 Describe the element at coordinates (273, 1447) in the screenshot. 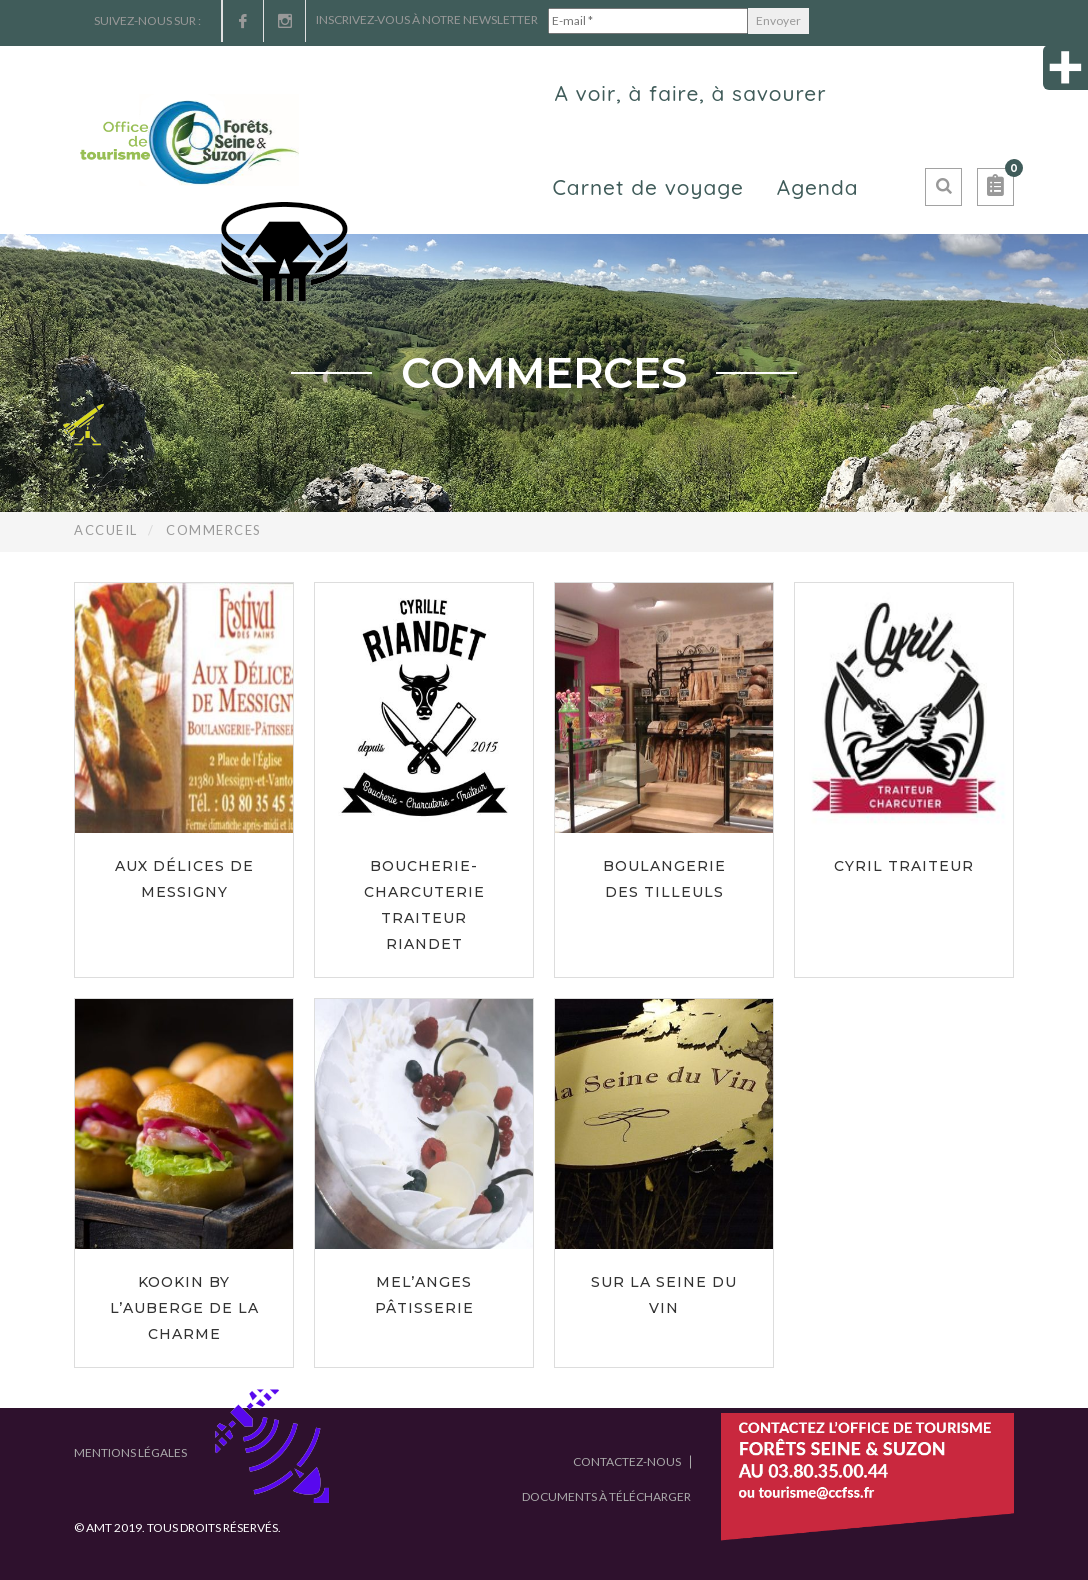

I see `access satellite communication settings` at that location.